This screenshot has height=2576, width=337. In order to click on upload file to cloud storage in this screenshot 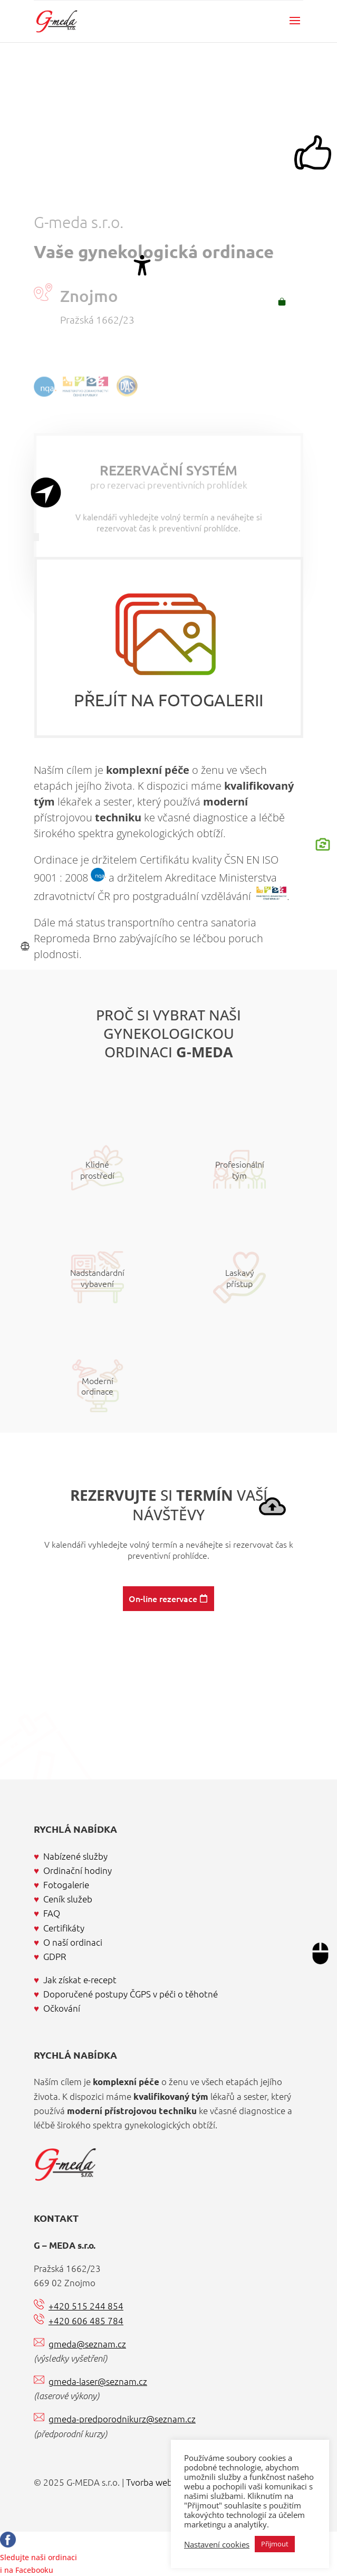, I will do `click(272, 1506)`.